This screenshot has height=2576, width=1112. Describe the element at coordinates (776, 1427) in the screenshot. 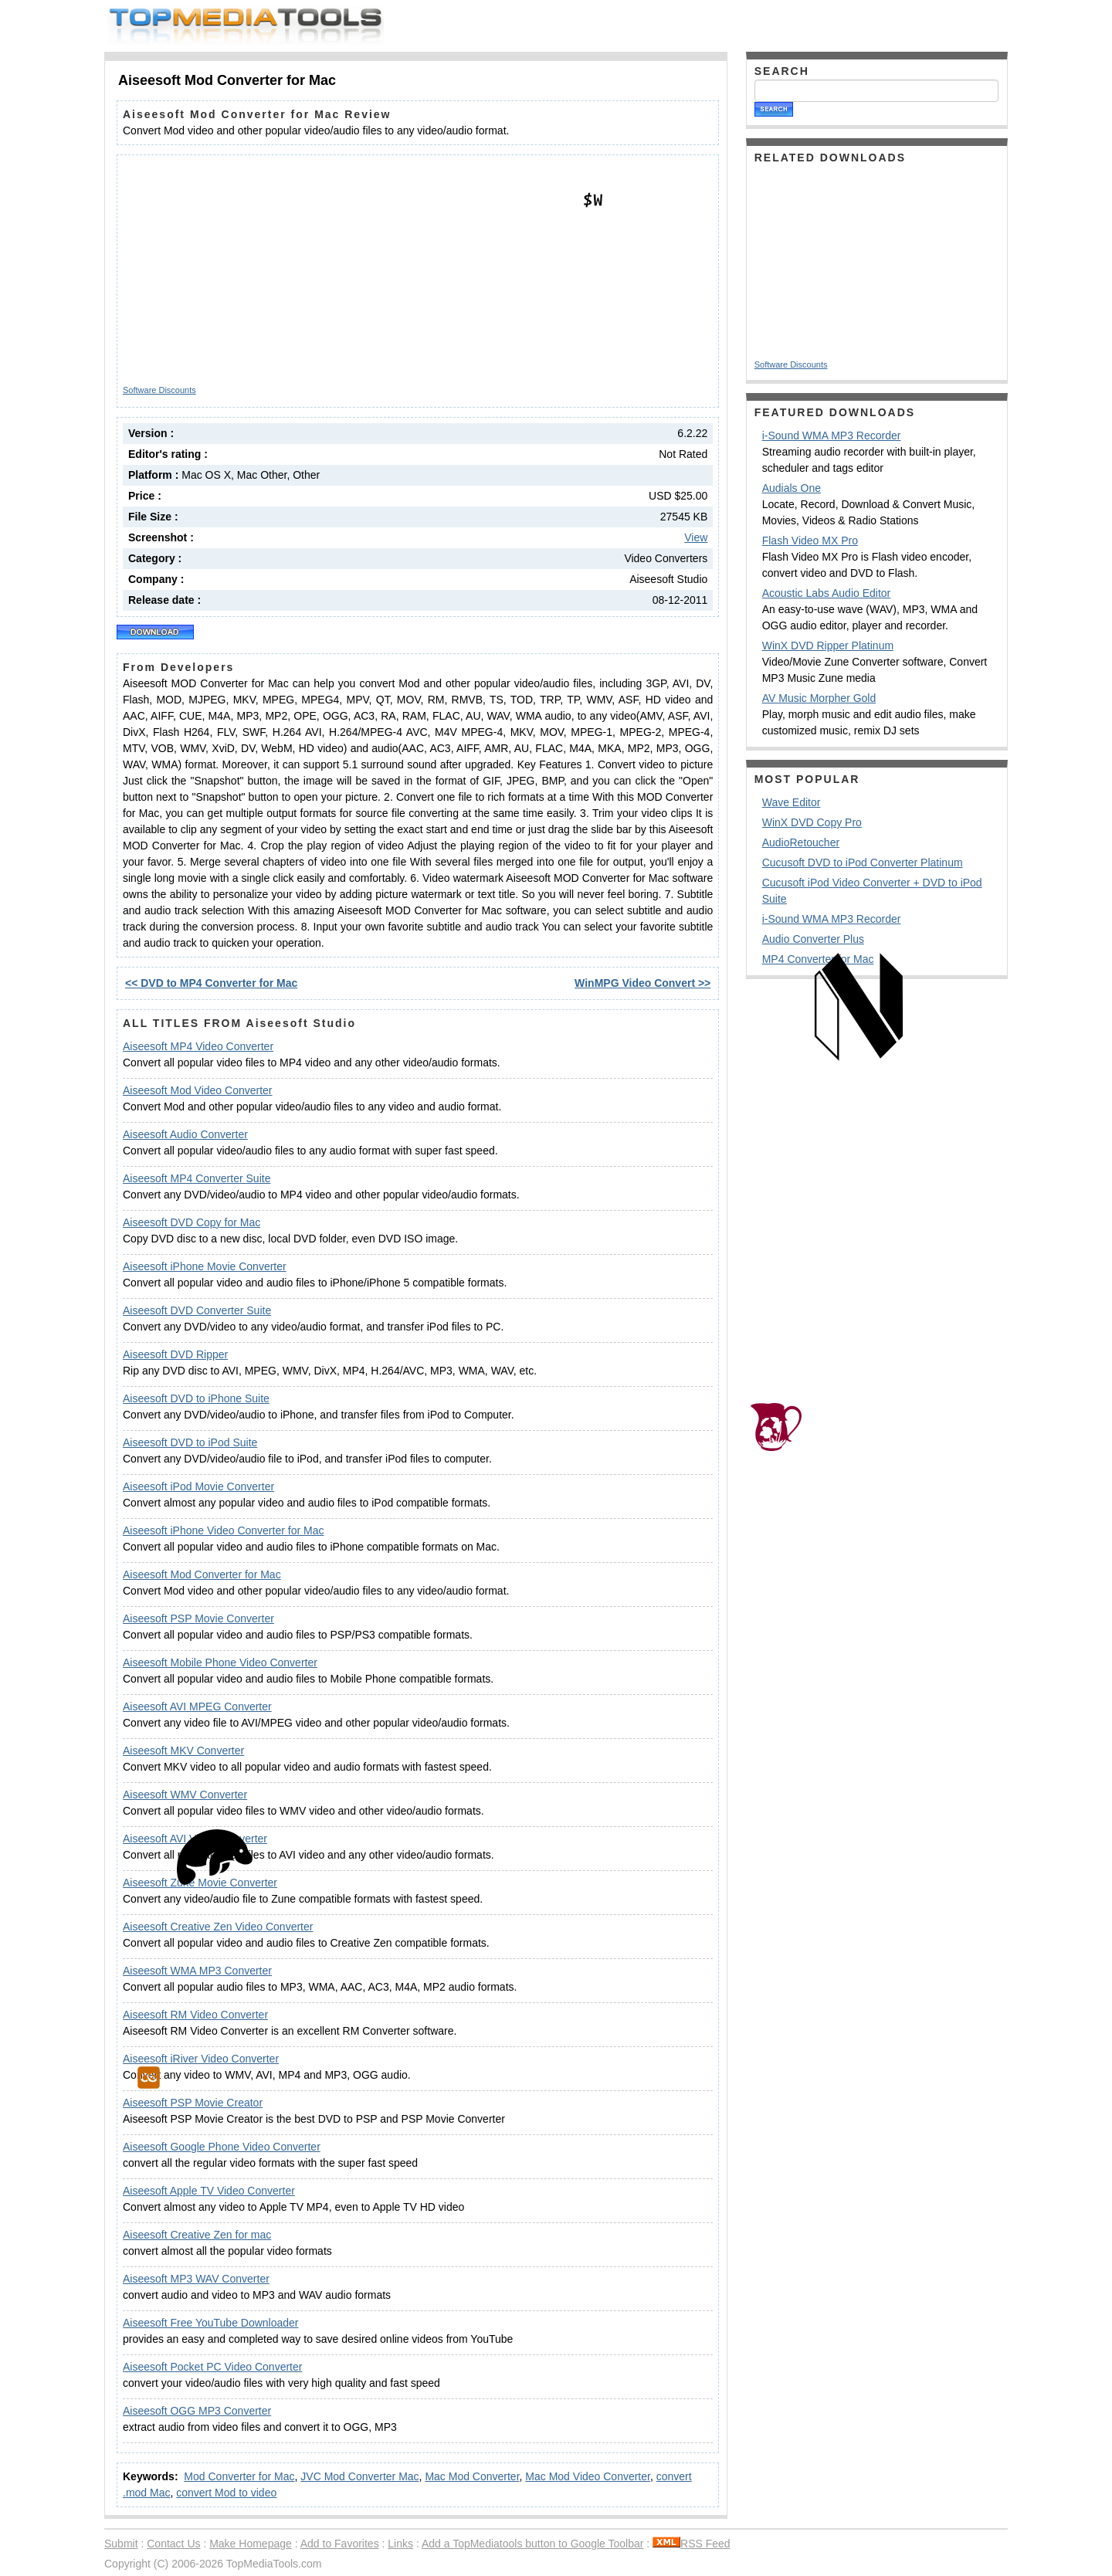

I see `charles web debugging proxy application` at that location.